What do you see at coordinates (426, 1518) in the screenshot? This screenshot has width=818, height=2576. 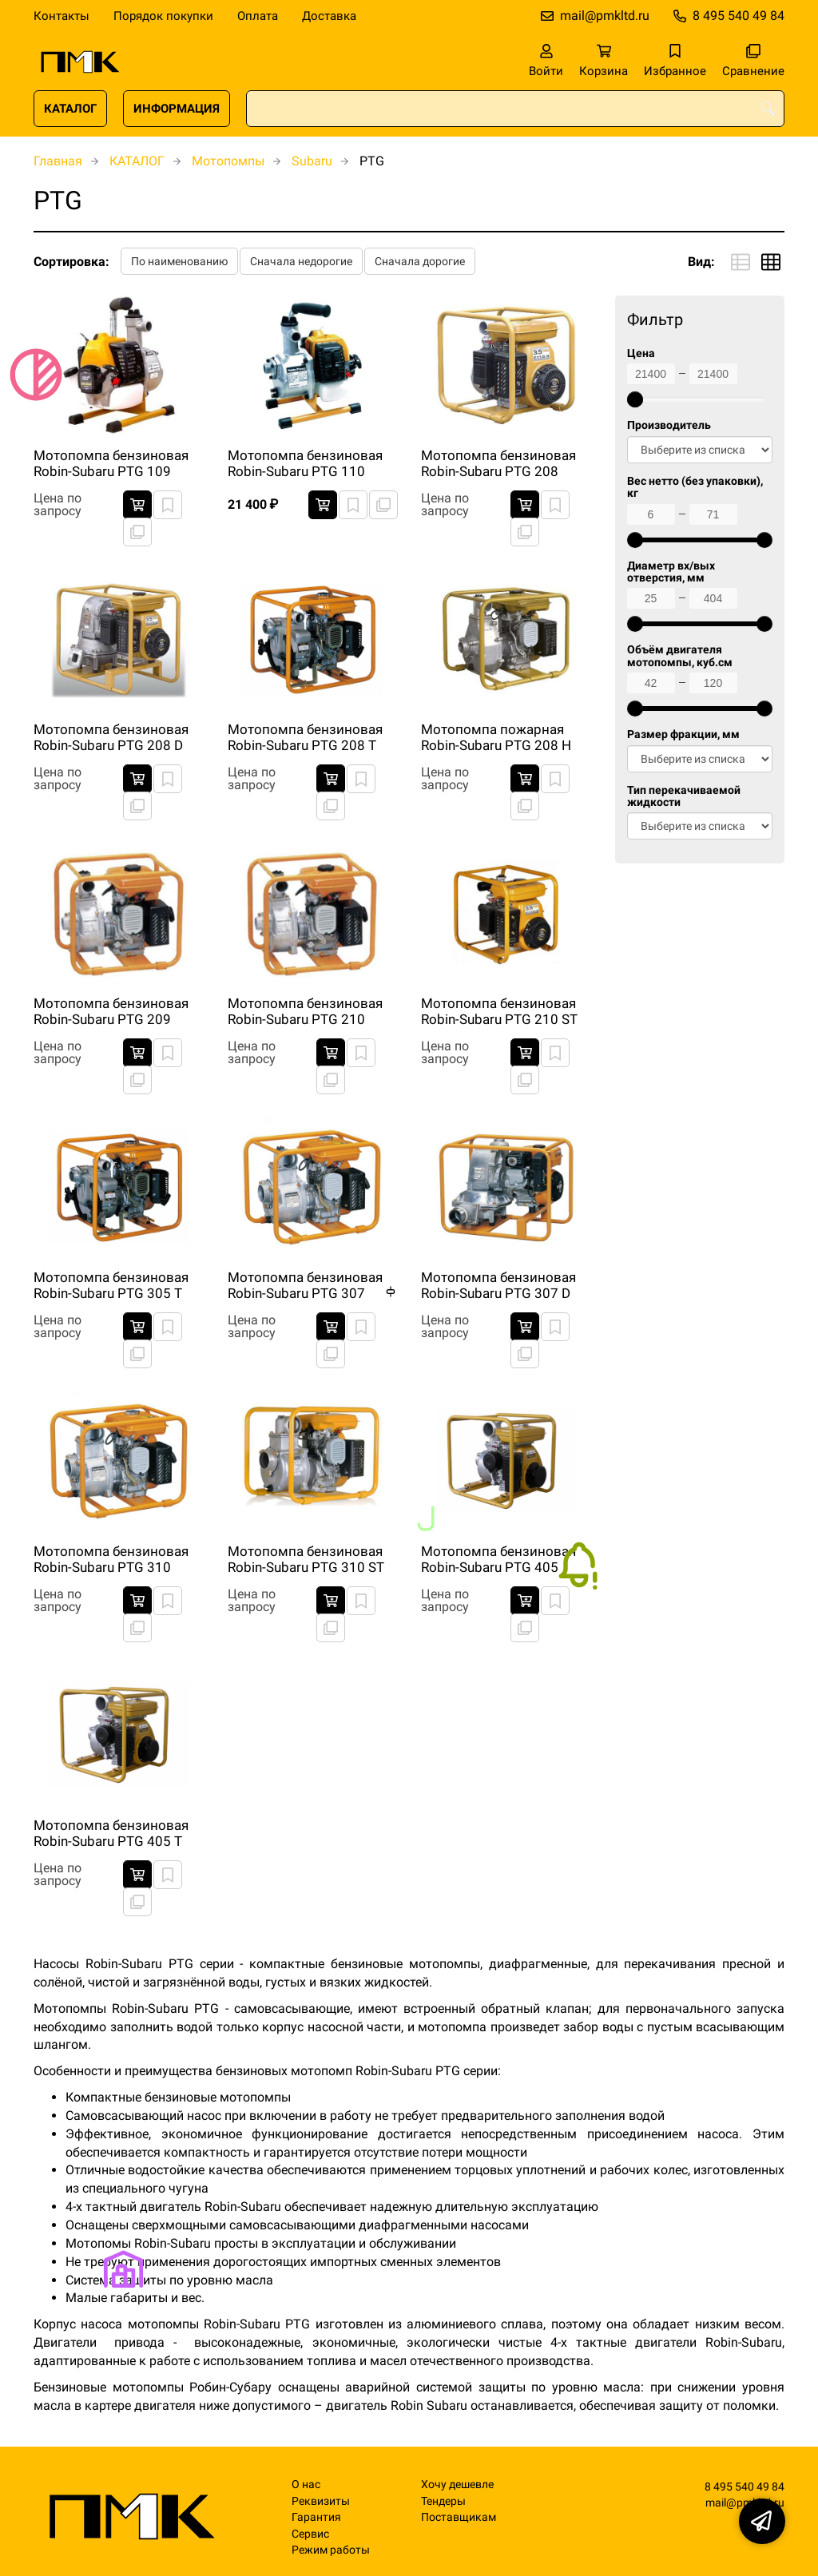 I see `represents the letter J in text formatting or typography` at bounding box center [426, 1518].